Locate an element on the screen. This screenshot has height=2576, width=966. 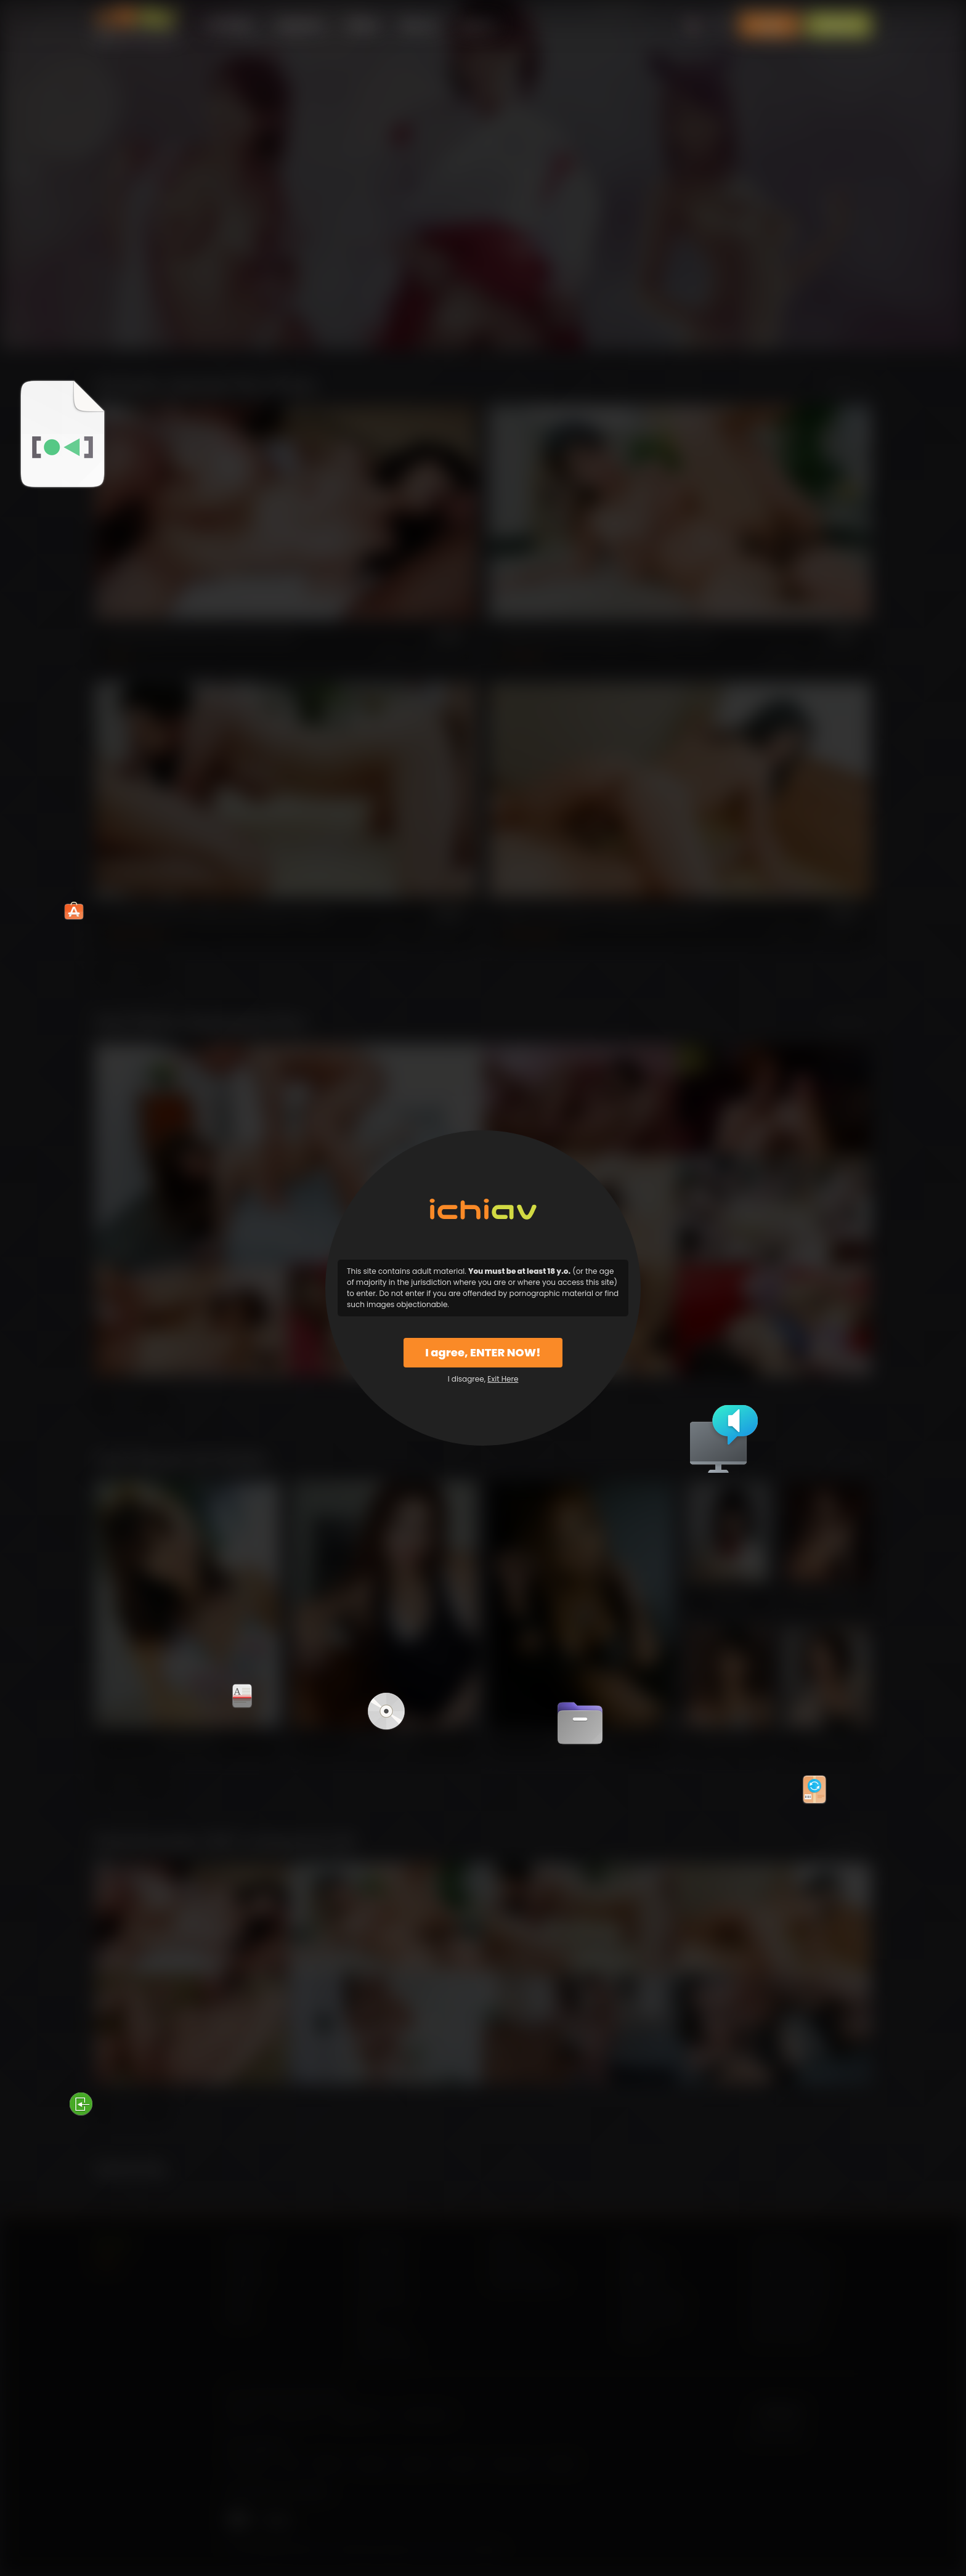
log out of the current session is located at coordinates (81, 2104).